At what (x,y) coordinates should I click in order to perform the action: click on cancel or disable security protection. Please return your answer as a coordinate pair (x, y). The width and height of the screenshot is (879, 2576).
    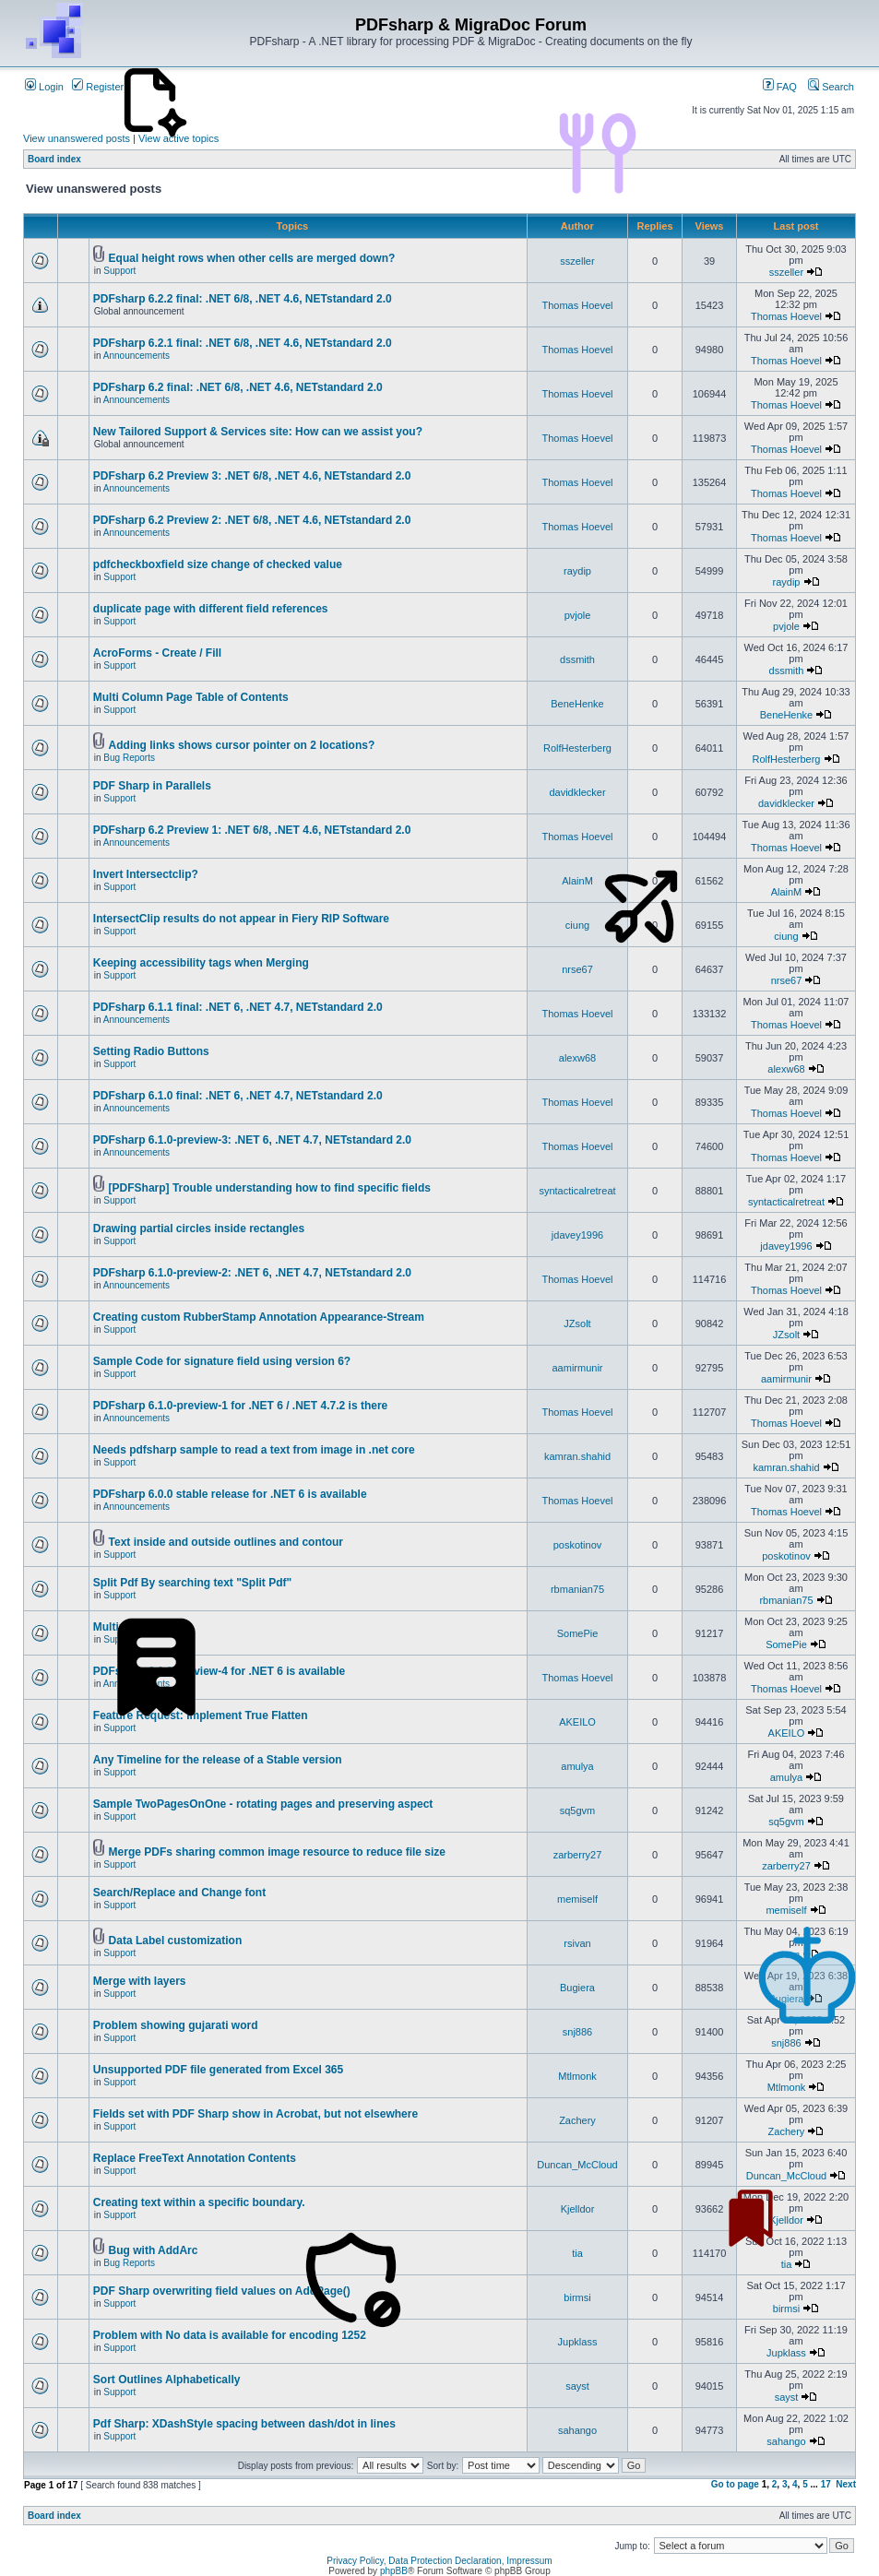
    Looking at the image, I should click on (350, 2277).